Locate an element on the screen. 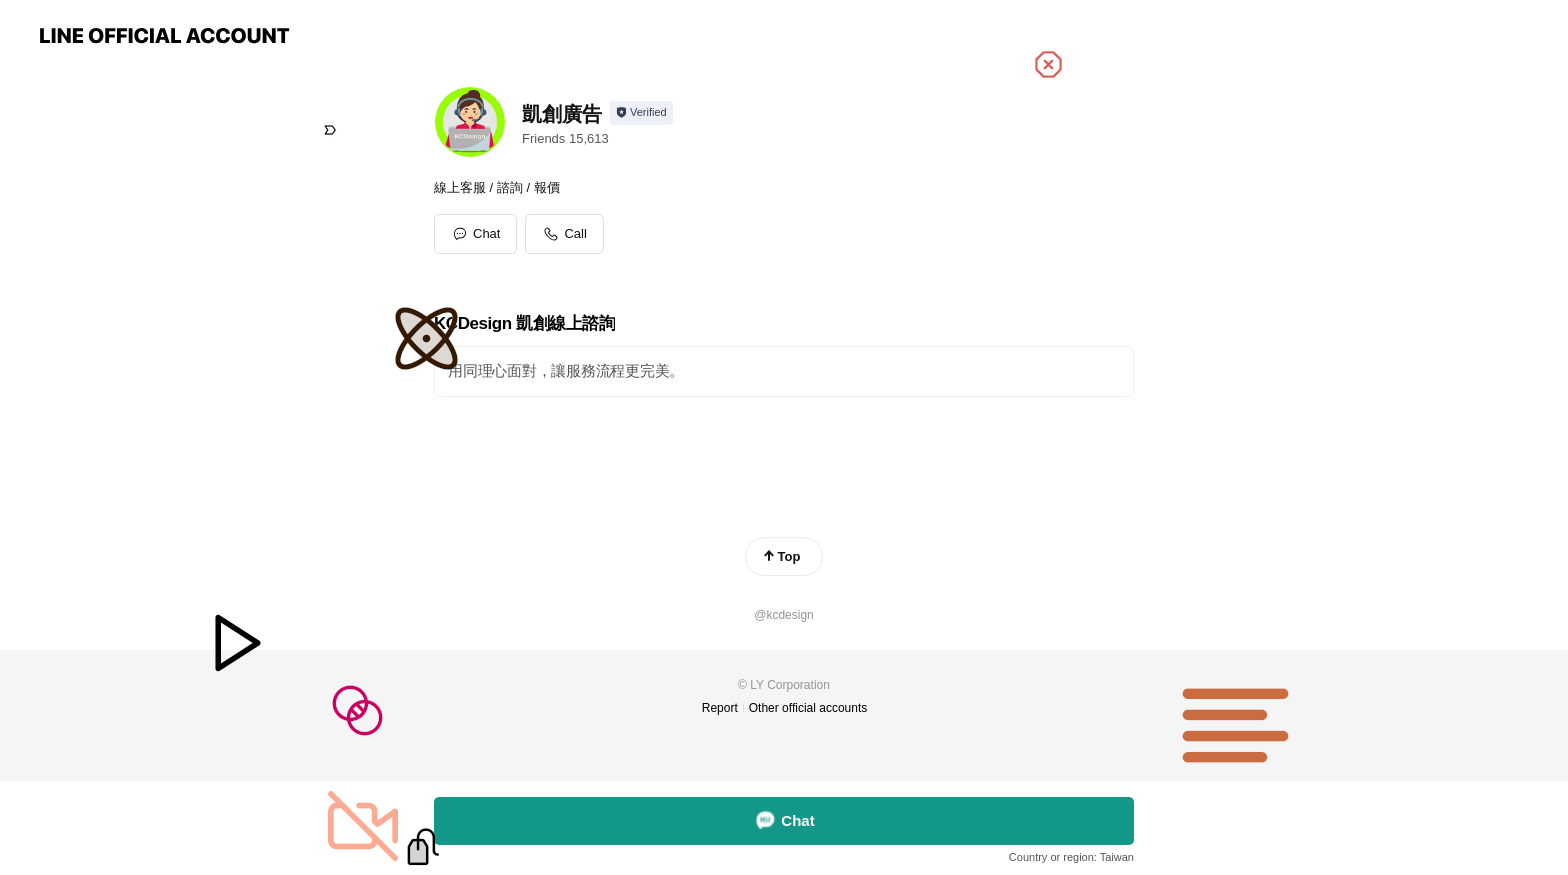 This screenshot has width=1568, height=875. play media or video content is located at coordinates (238, 643).